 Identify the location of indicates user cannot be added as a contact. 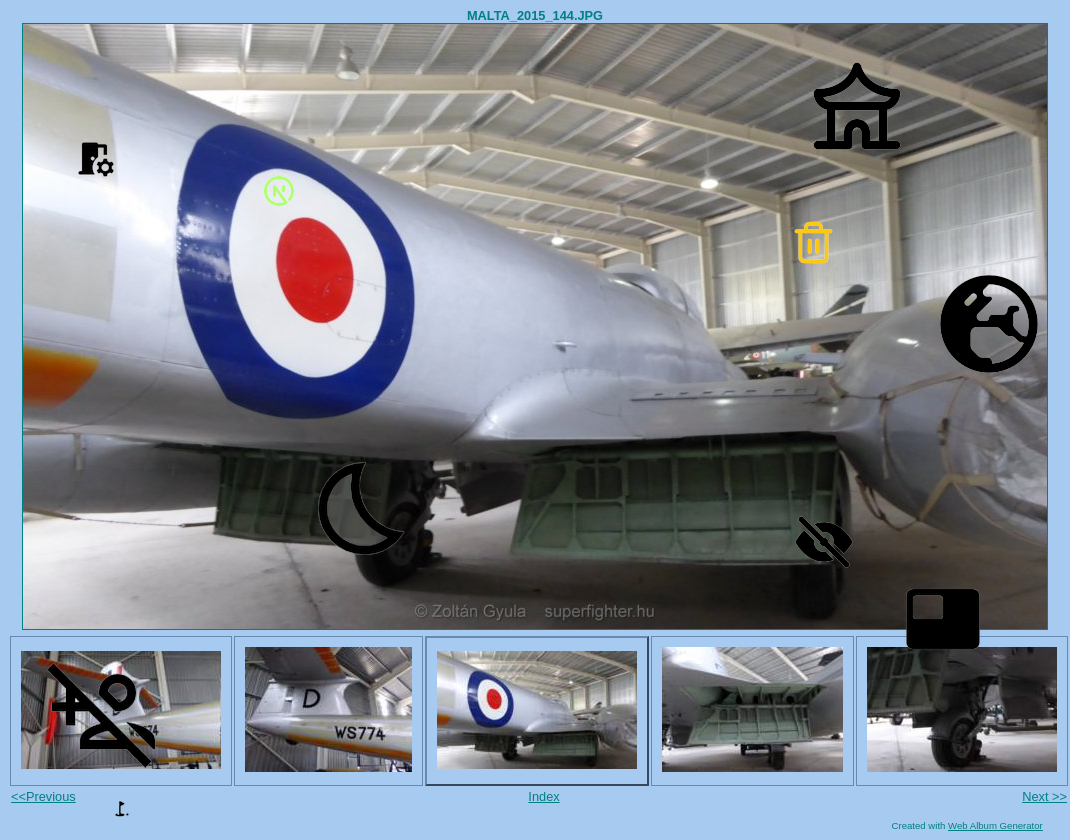
(103, 711).